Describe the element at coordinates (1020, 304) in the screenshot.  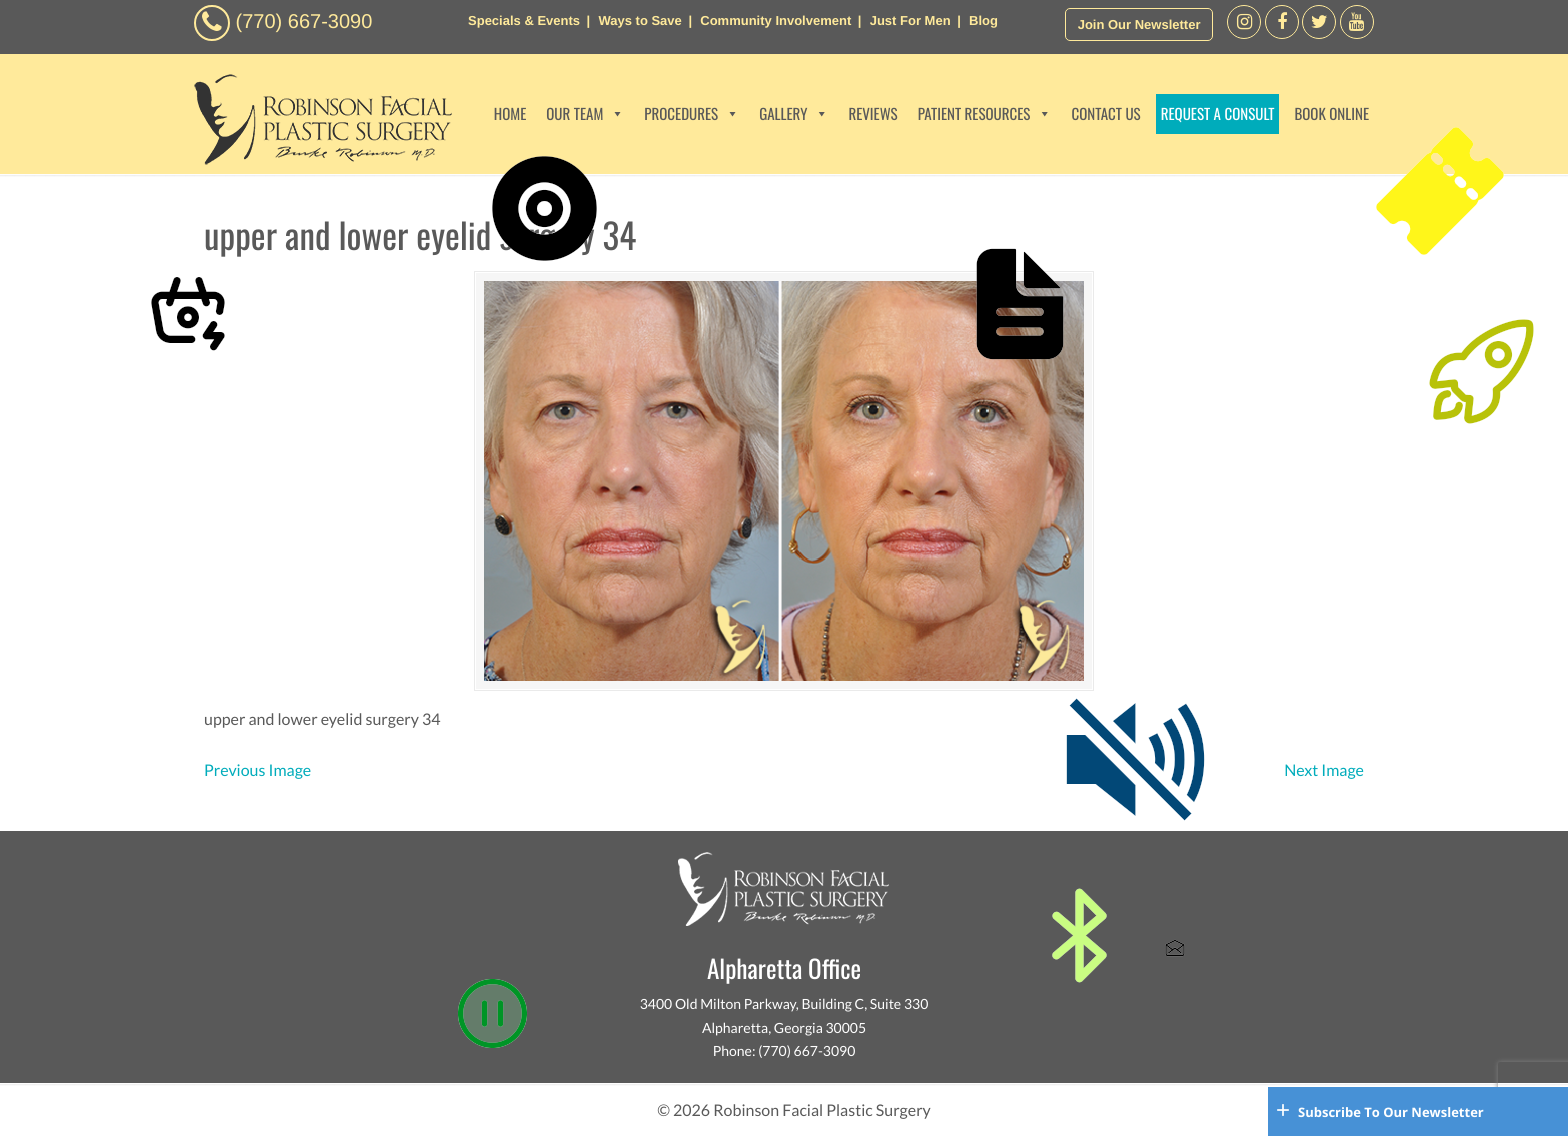
I see `view document details` at that location.